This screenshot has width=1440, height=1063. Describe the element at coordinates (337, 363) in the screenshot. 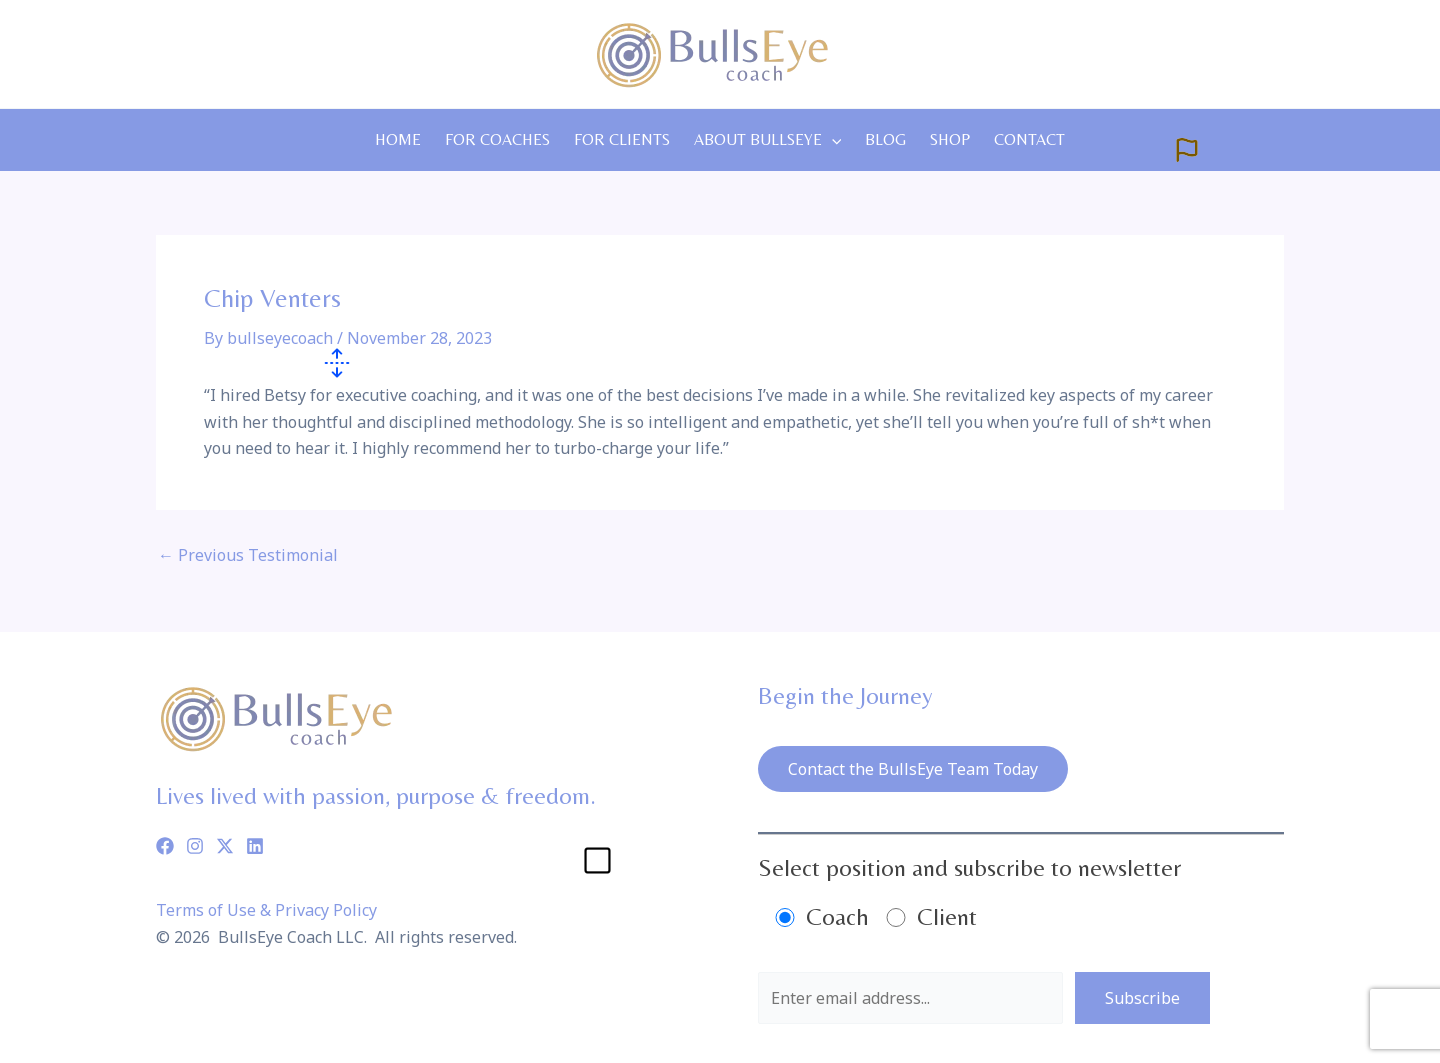

I see `expand collapsed content` at that location.